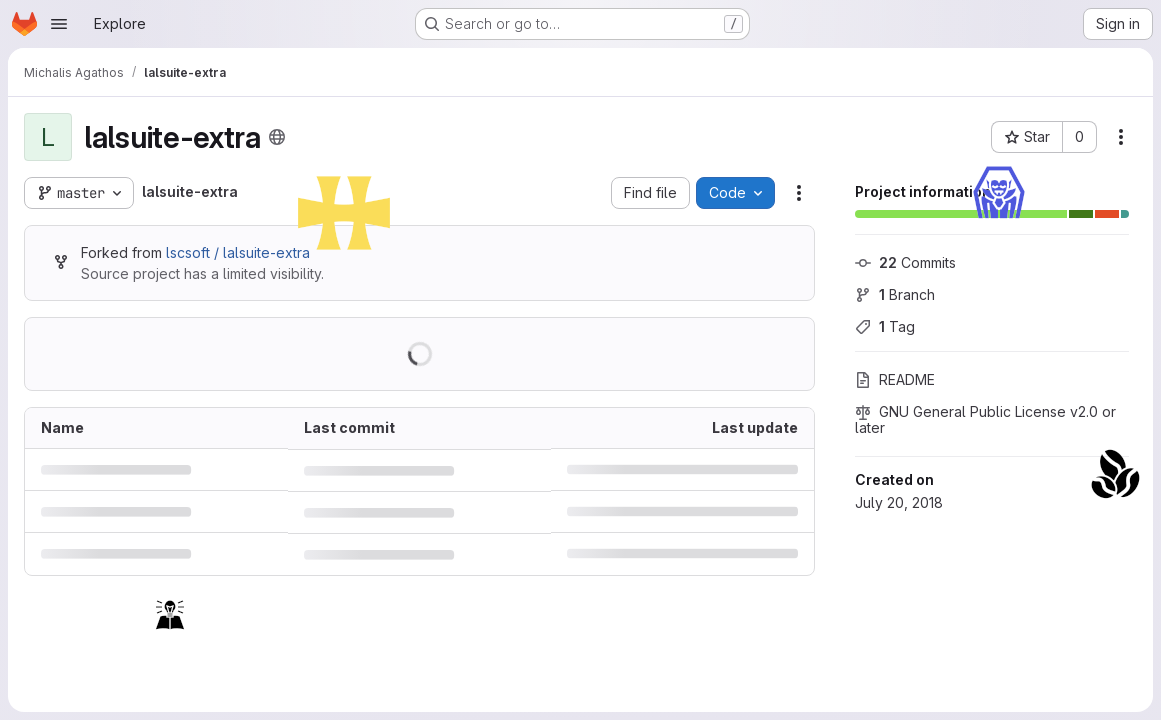 The height and width of the screenshot is (720, 1161). I want to click on vampire character or enemy type in a game, so click(999, 192).